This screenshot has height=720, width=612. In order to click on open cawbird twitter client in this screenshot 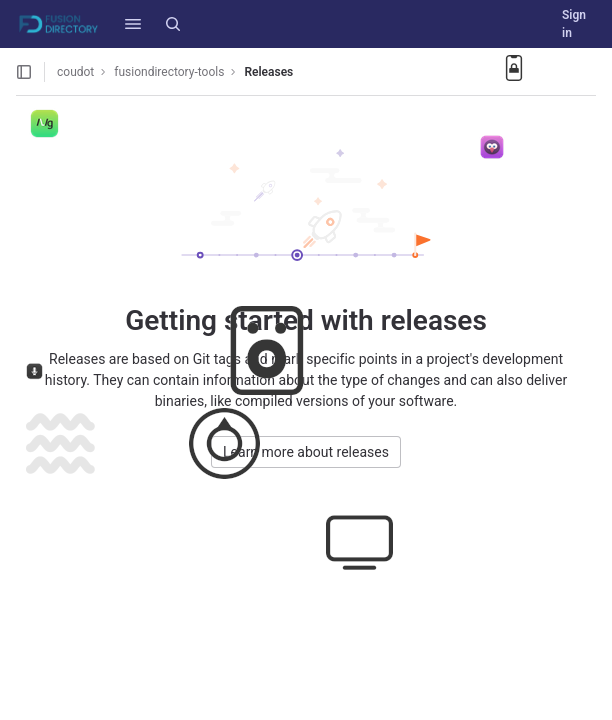, I will do `click(492, 147)`.